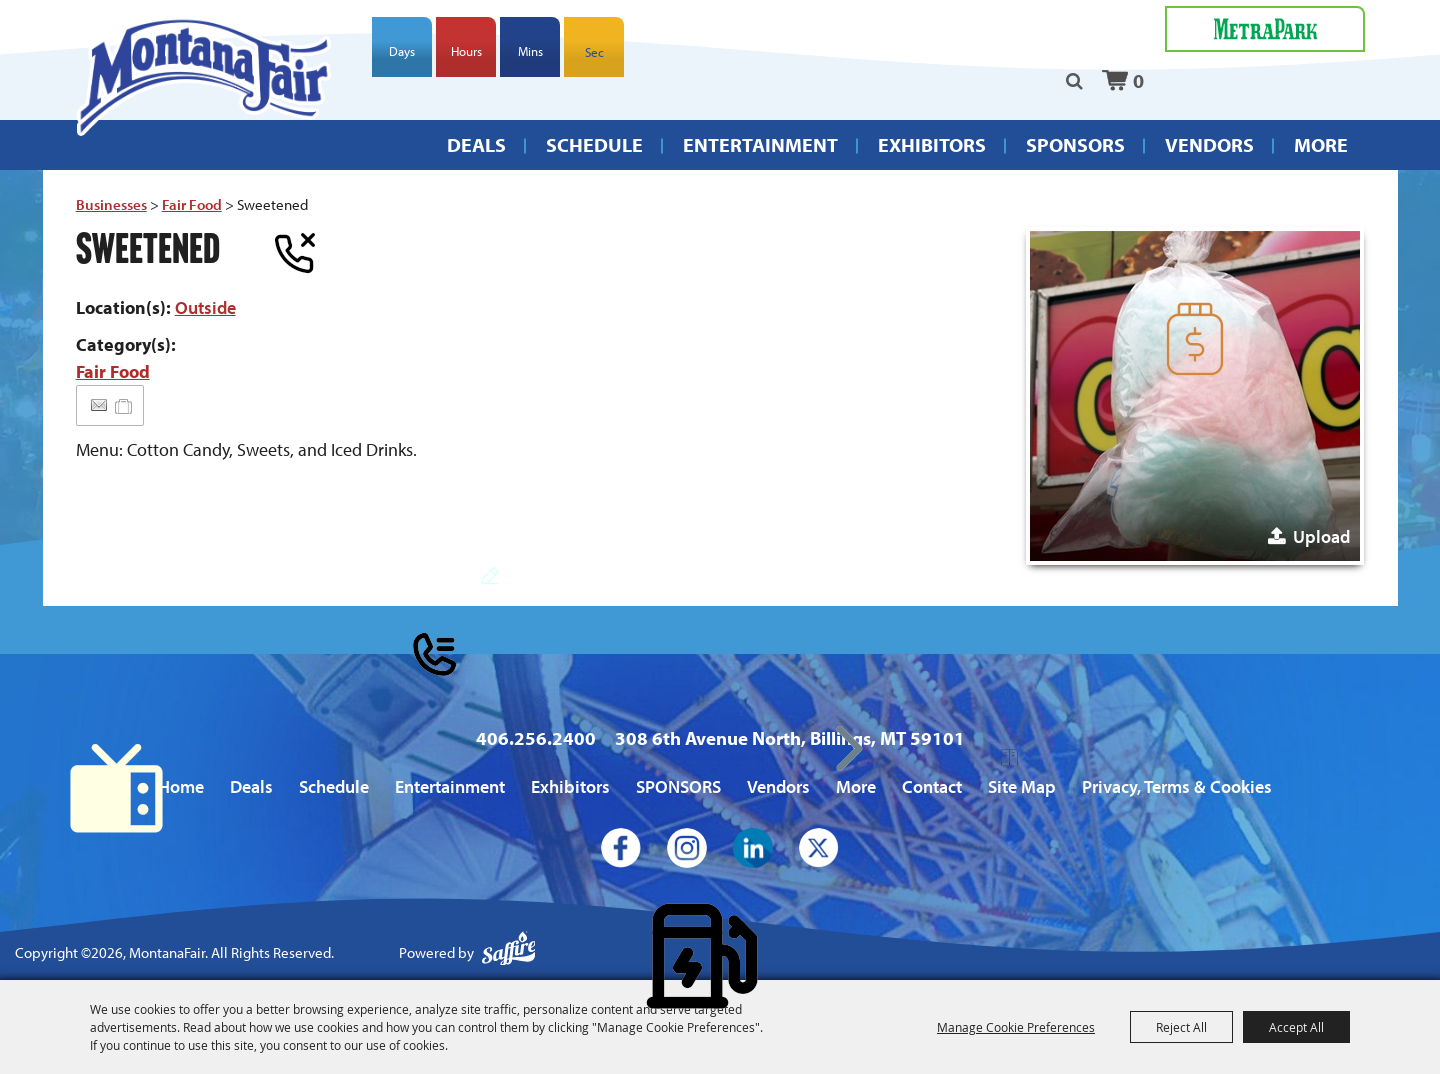 The height and width of the screenshot is (1074, 1440). Describe the element at coordinates (435, 653) in the screenshot. I see `view contact list or phone directory` at that location.